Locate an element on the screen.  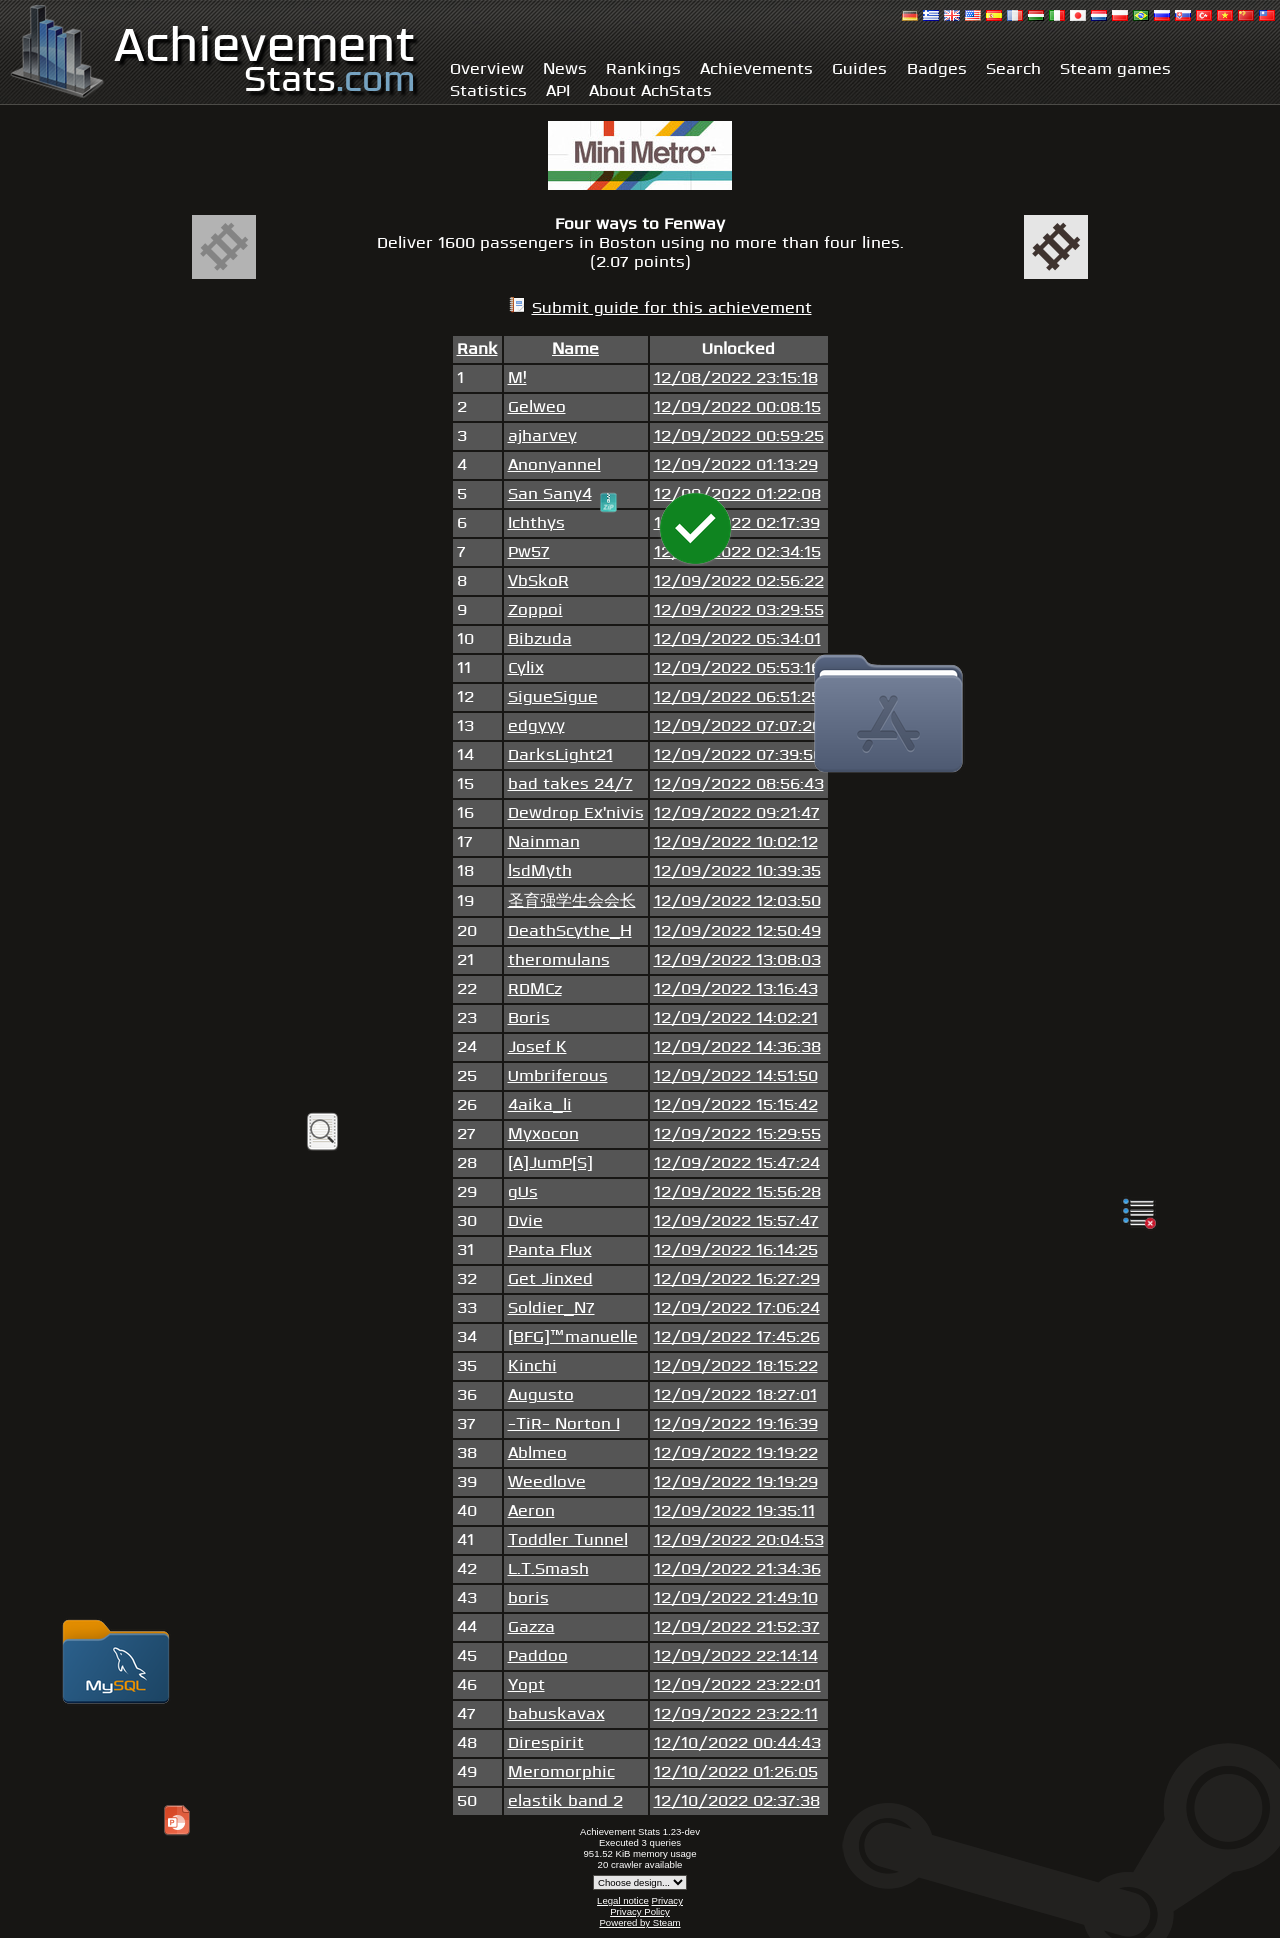
open mysql database files folder is located at coordinates (115, 1664).